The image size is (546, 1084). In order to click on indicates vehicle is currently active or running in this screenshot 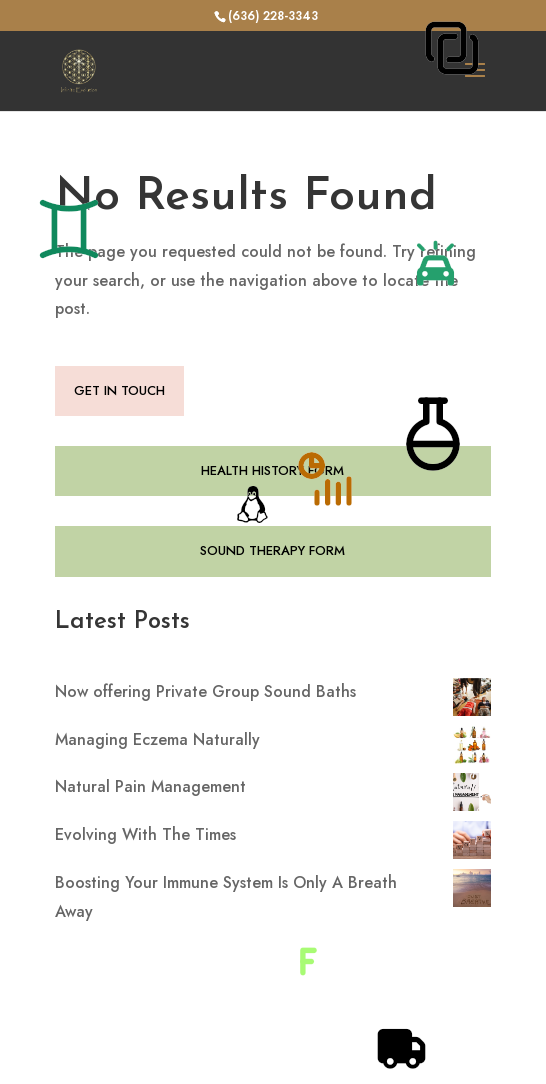, I will do `click(435, 264)`.